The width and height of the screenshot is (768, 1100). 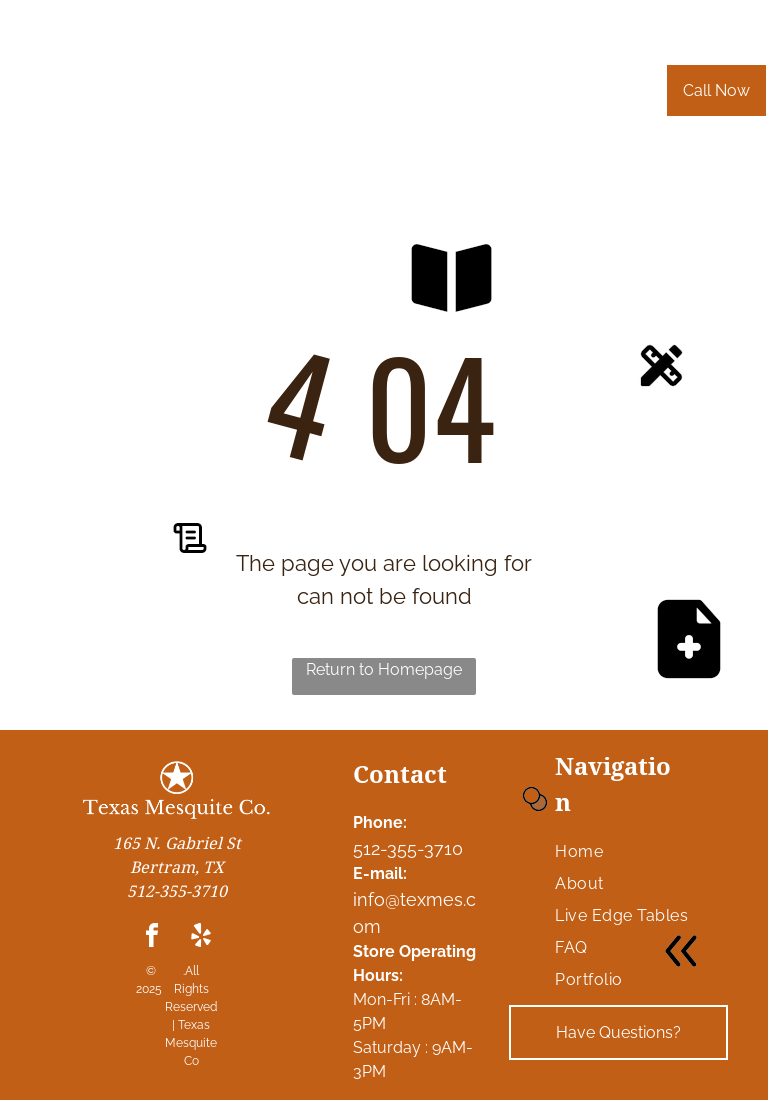 I want to click on open reading mode or e-reader, so click(x=451, y=277).